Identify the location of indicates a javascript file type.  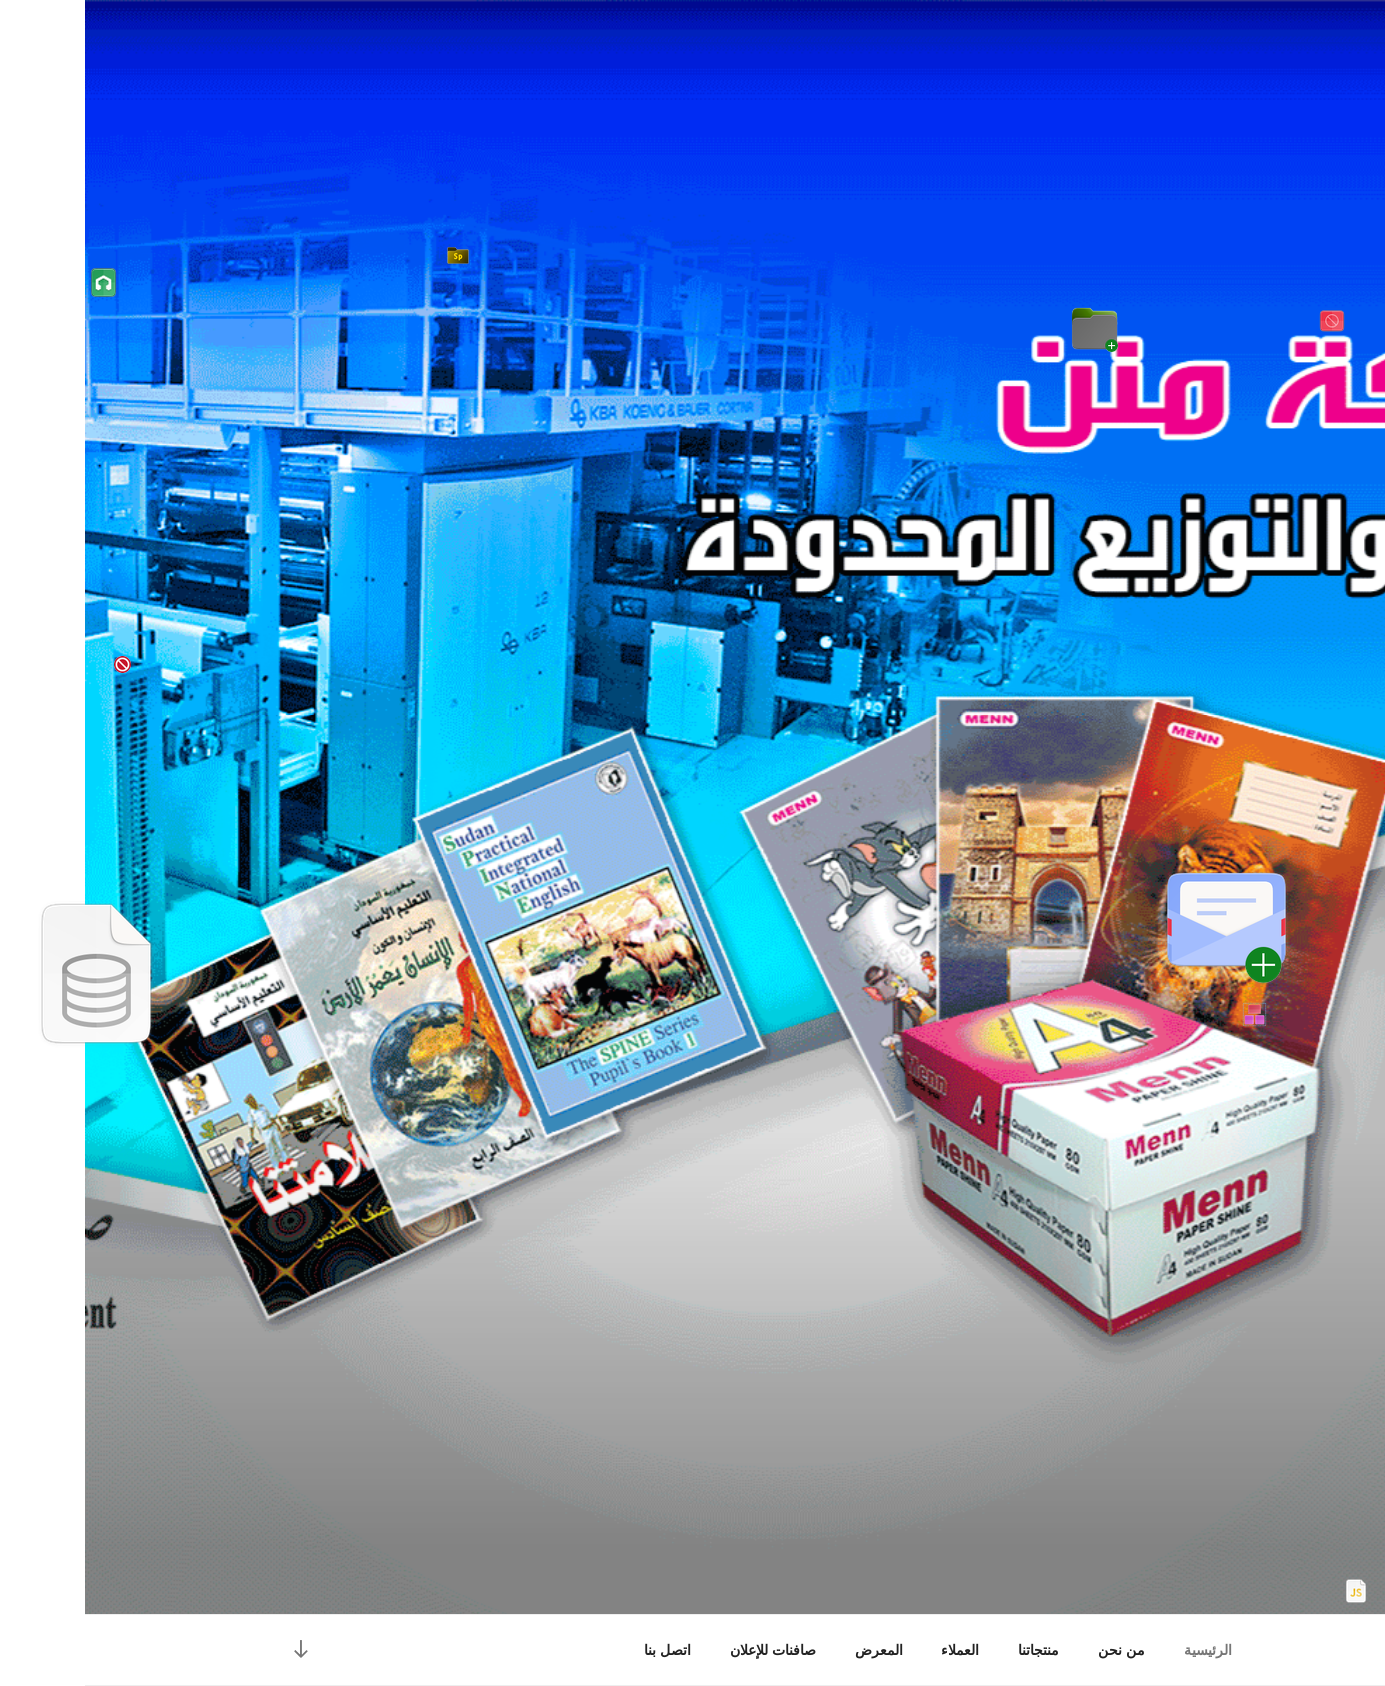
(1356, 1591).